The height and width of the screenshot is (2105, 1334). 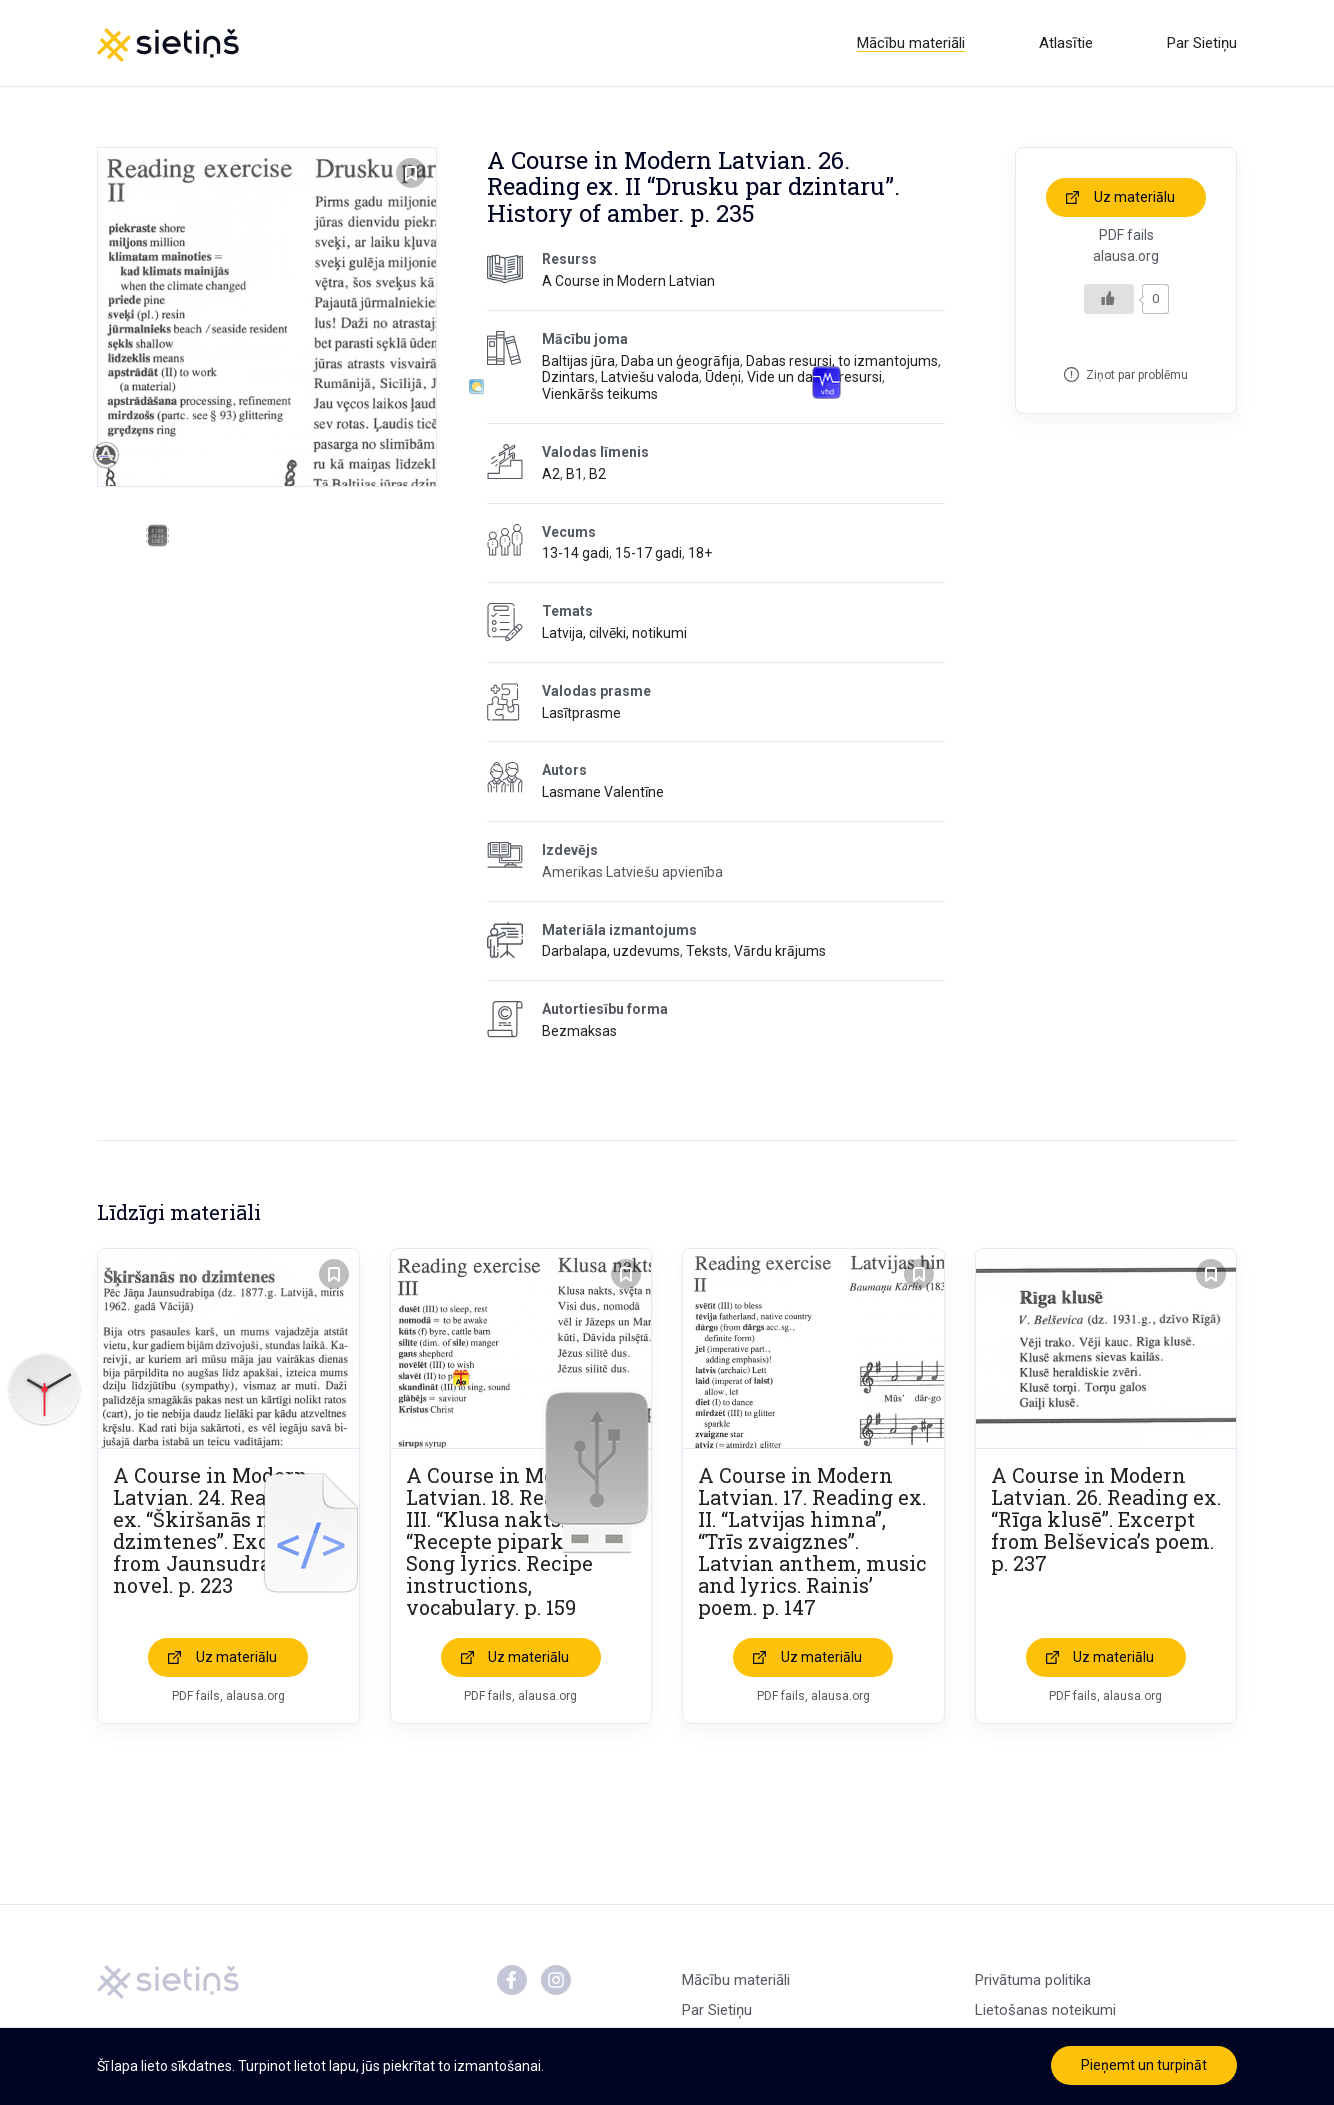 What do you see at coordinates (106, 455) in the screenshot?
I see `check for and install system updates` at bounding box center [106, 455].